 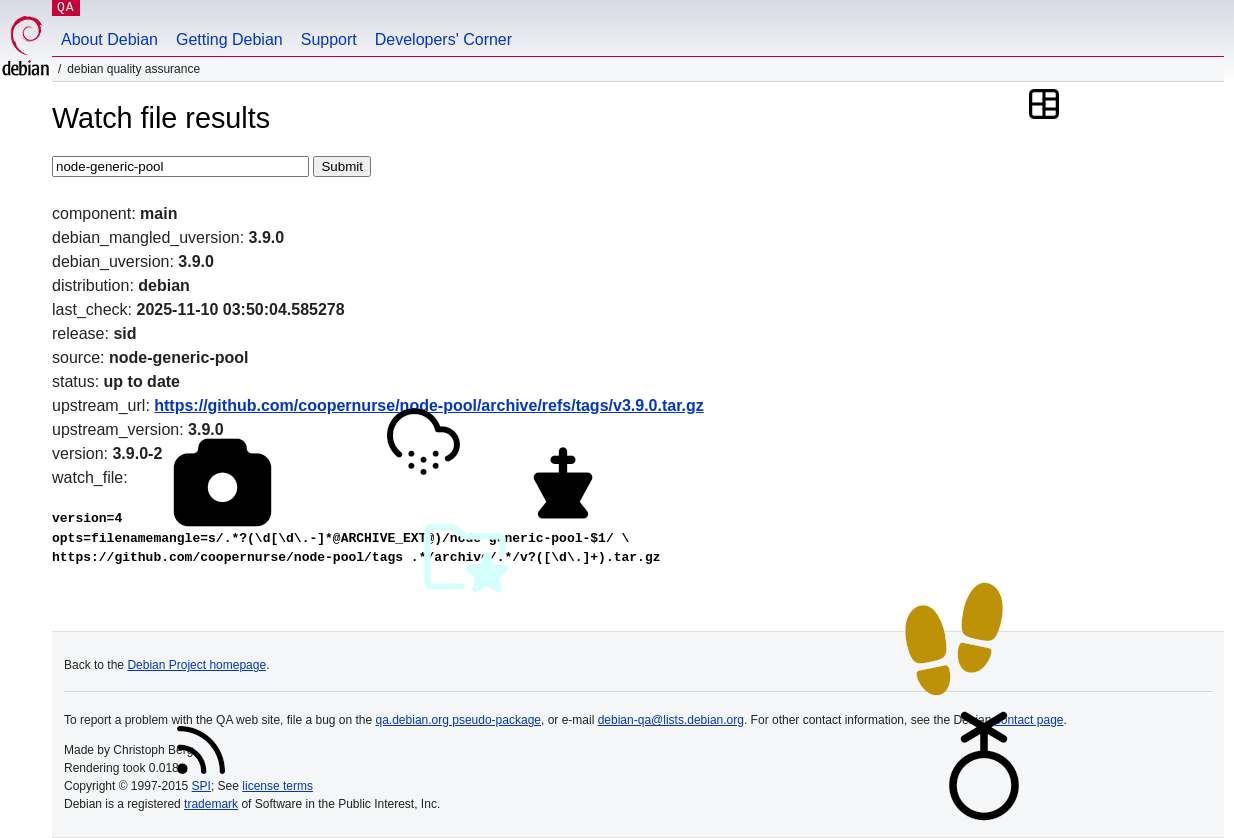 I want to click on access your starred or favorite files, so click(x=465, y=555).